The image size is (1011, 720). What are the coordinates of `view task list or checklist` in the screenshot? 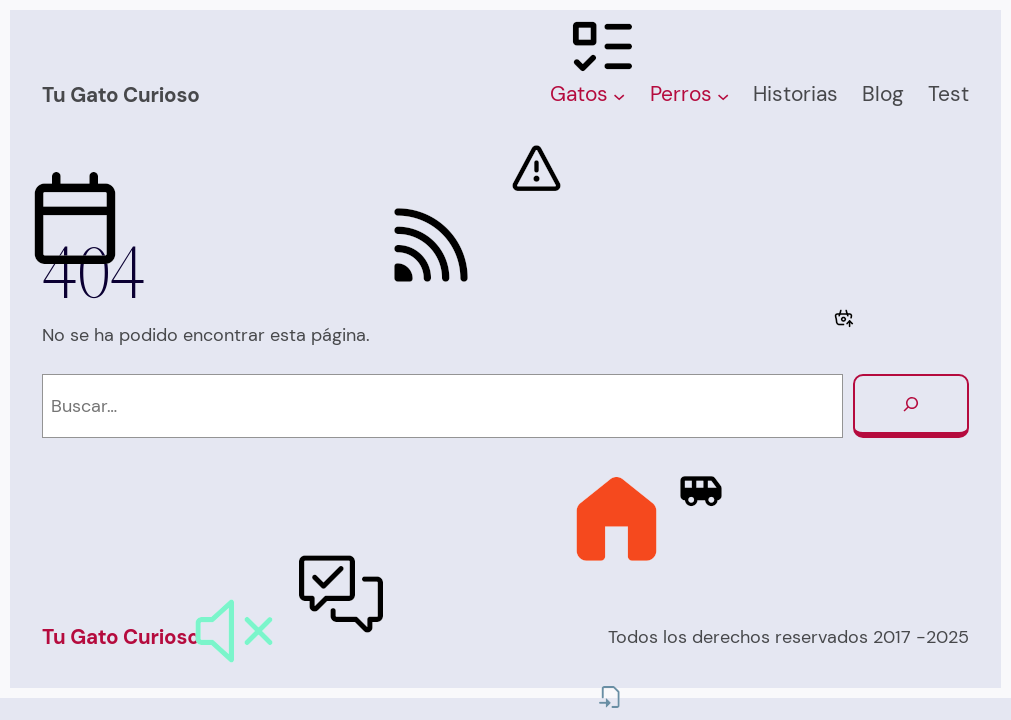 It's located at (600, 45).